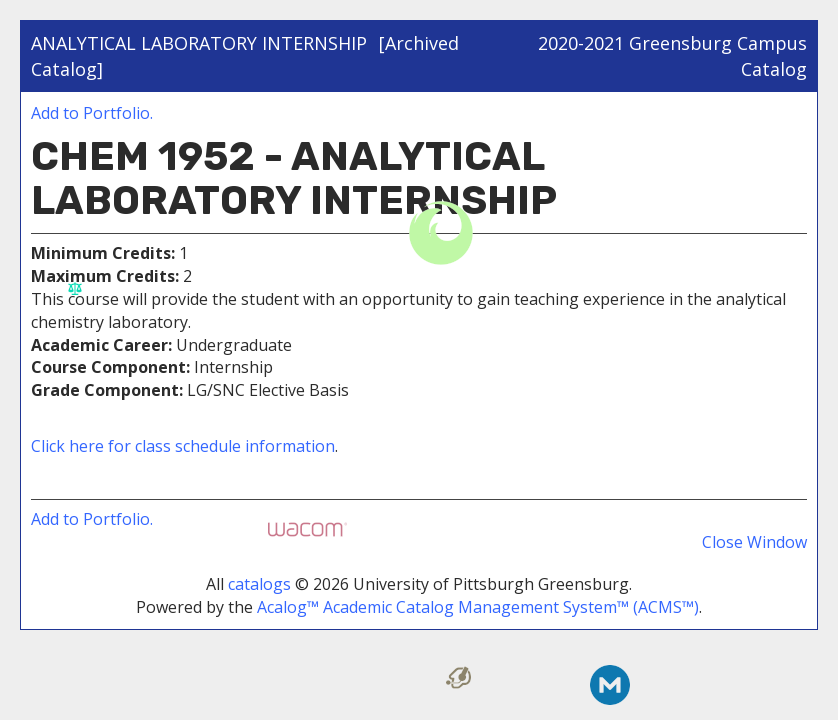 The image size is (838, 720). What do you see at coordinates (441, 233) in the screenshot?
I see `open Firefox browser` at bounding box center [441, 233].